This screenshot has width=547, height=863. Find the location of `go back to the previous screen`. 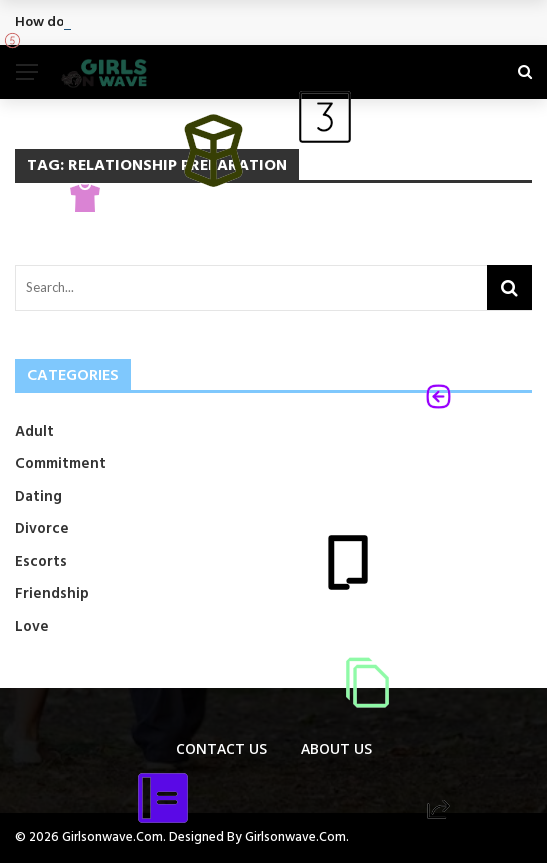

go back to the previous screen is located at coordinates (438, 396).